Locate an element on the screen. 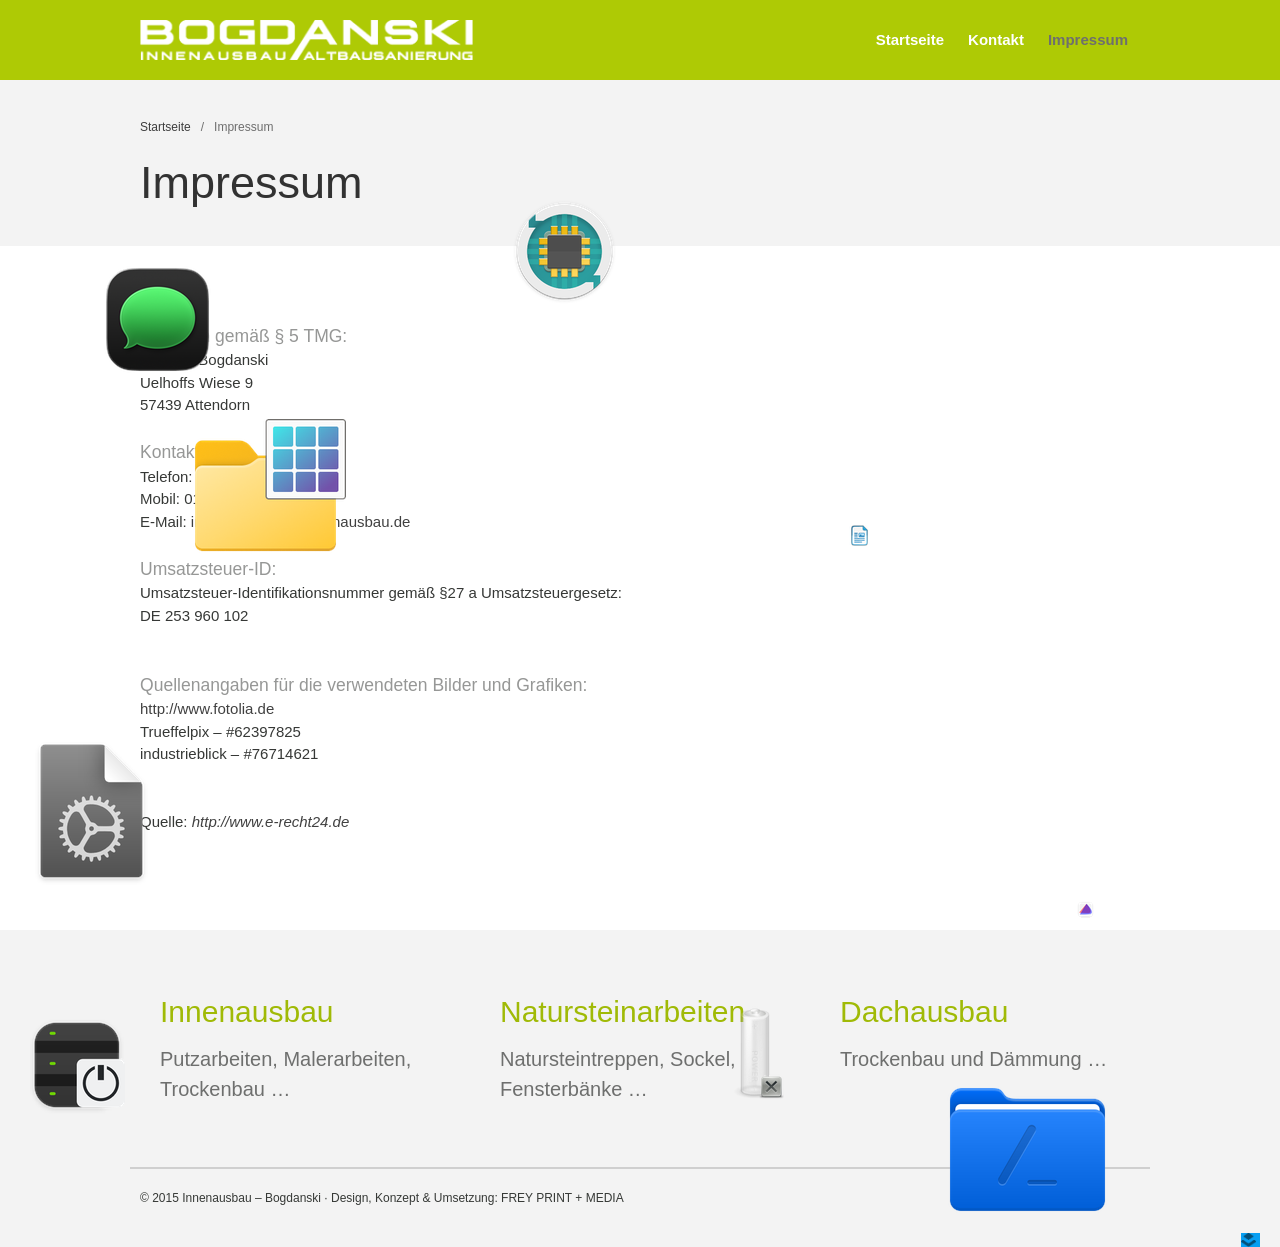 The image size is (1280, 1247). access system driver settings is located at coordinates (564, 251).